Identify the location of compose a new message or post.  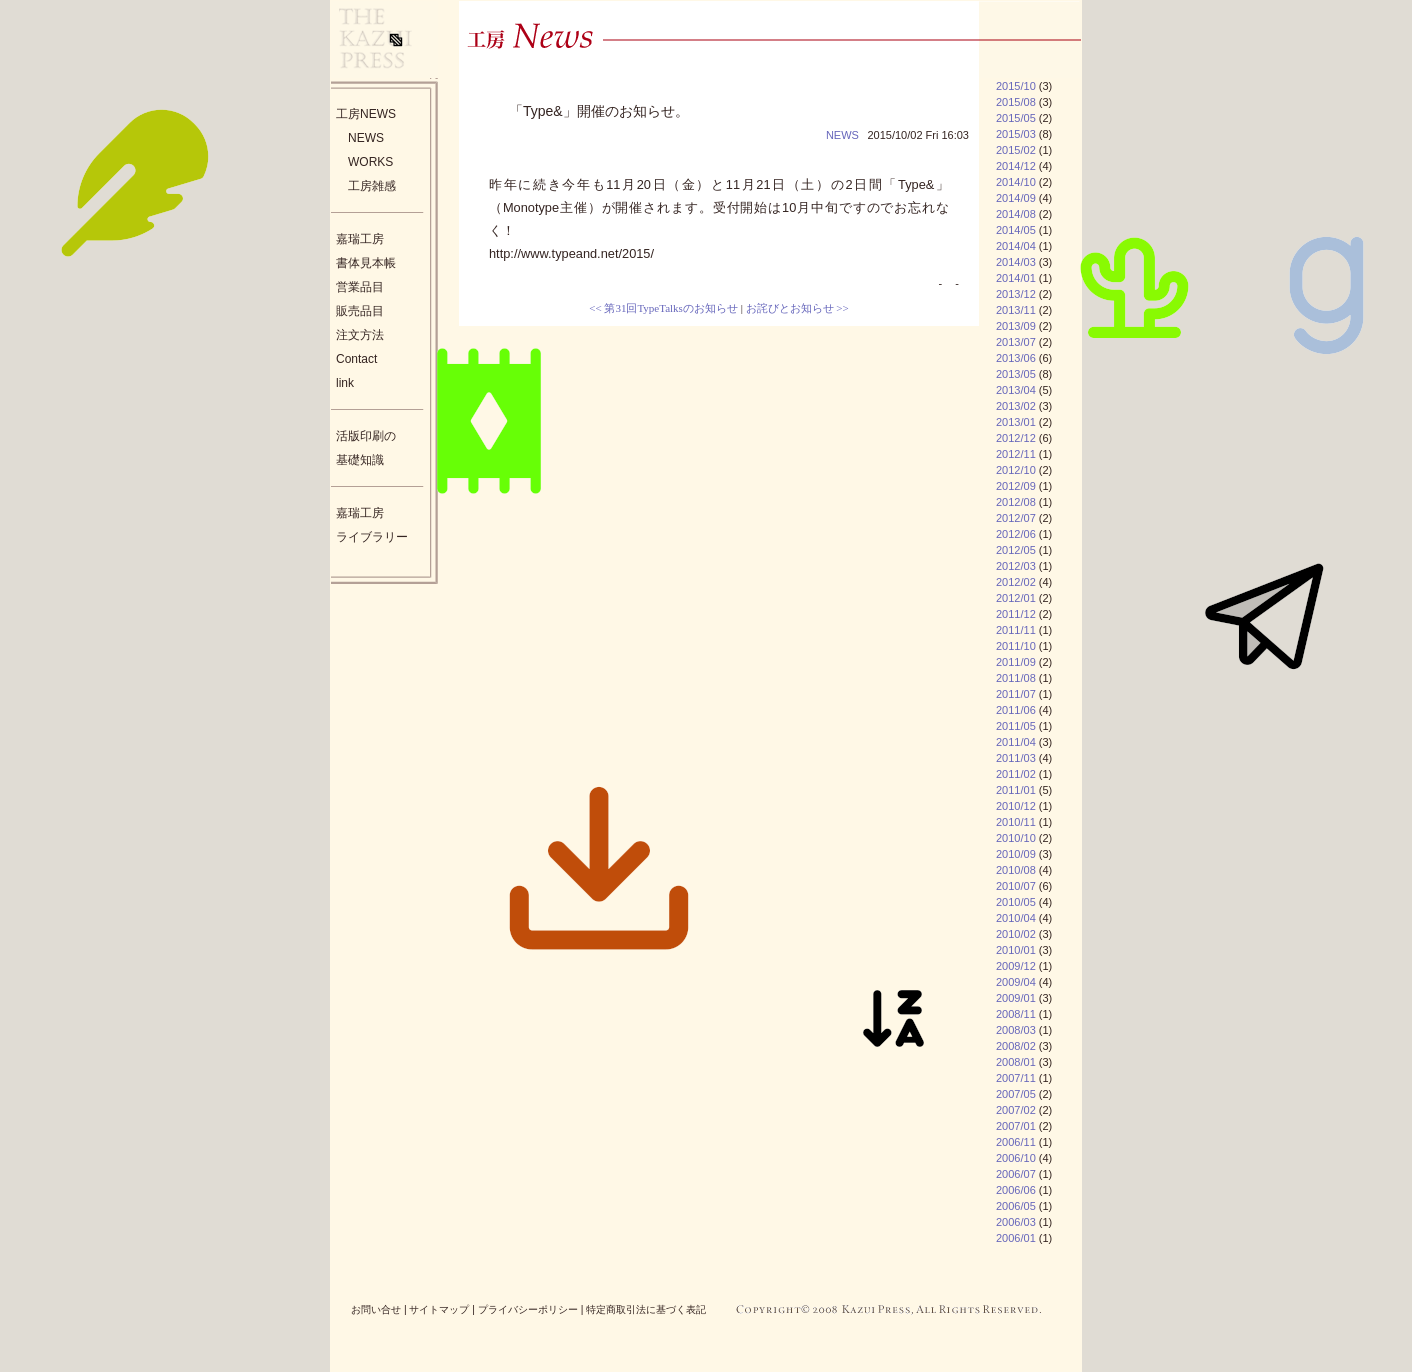
(133, 184).